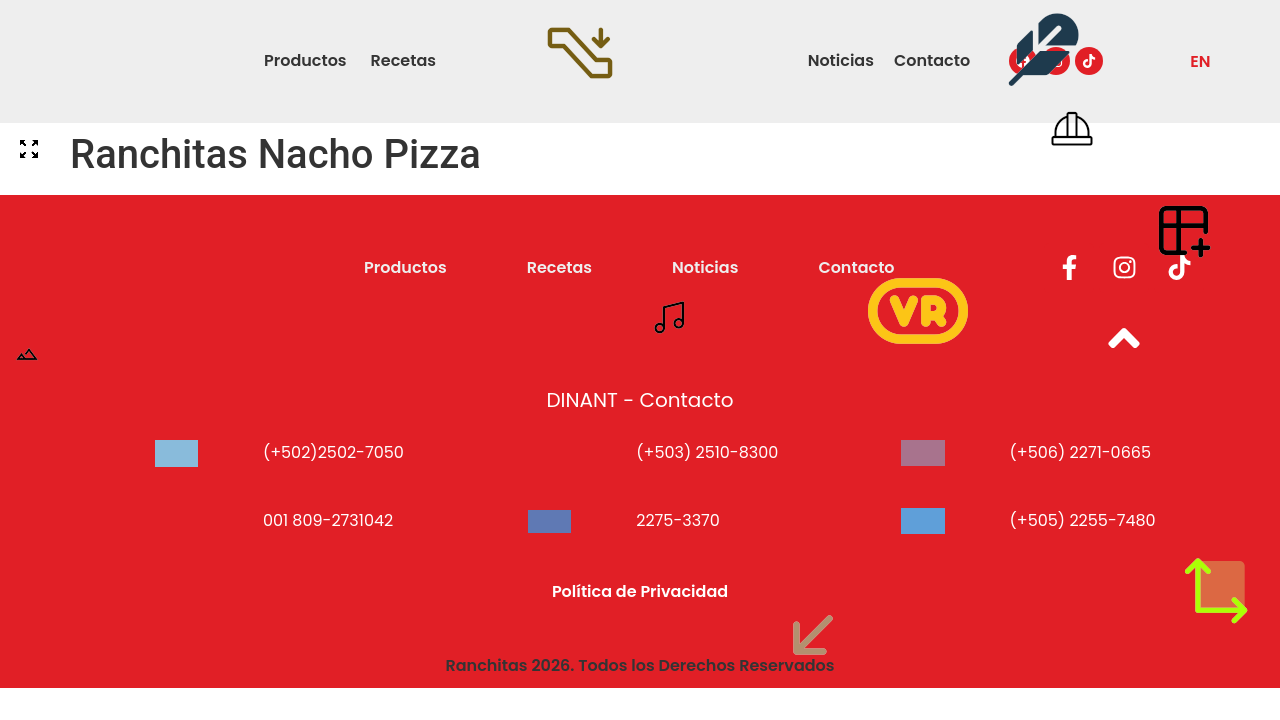 The image size is (1280, 720). I want to click on navigate to escalator going down, so click(580, 53).